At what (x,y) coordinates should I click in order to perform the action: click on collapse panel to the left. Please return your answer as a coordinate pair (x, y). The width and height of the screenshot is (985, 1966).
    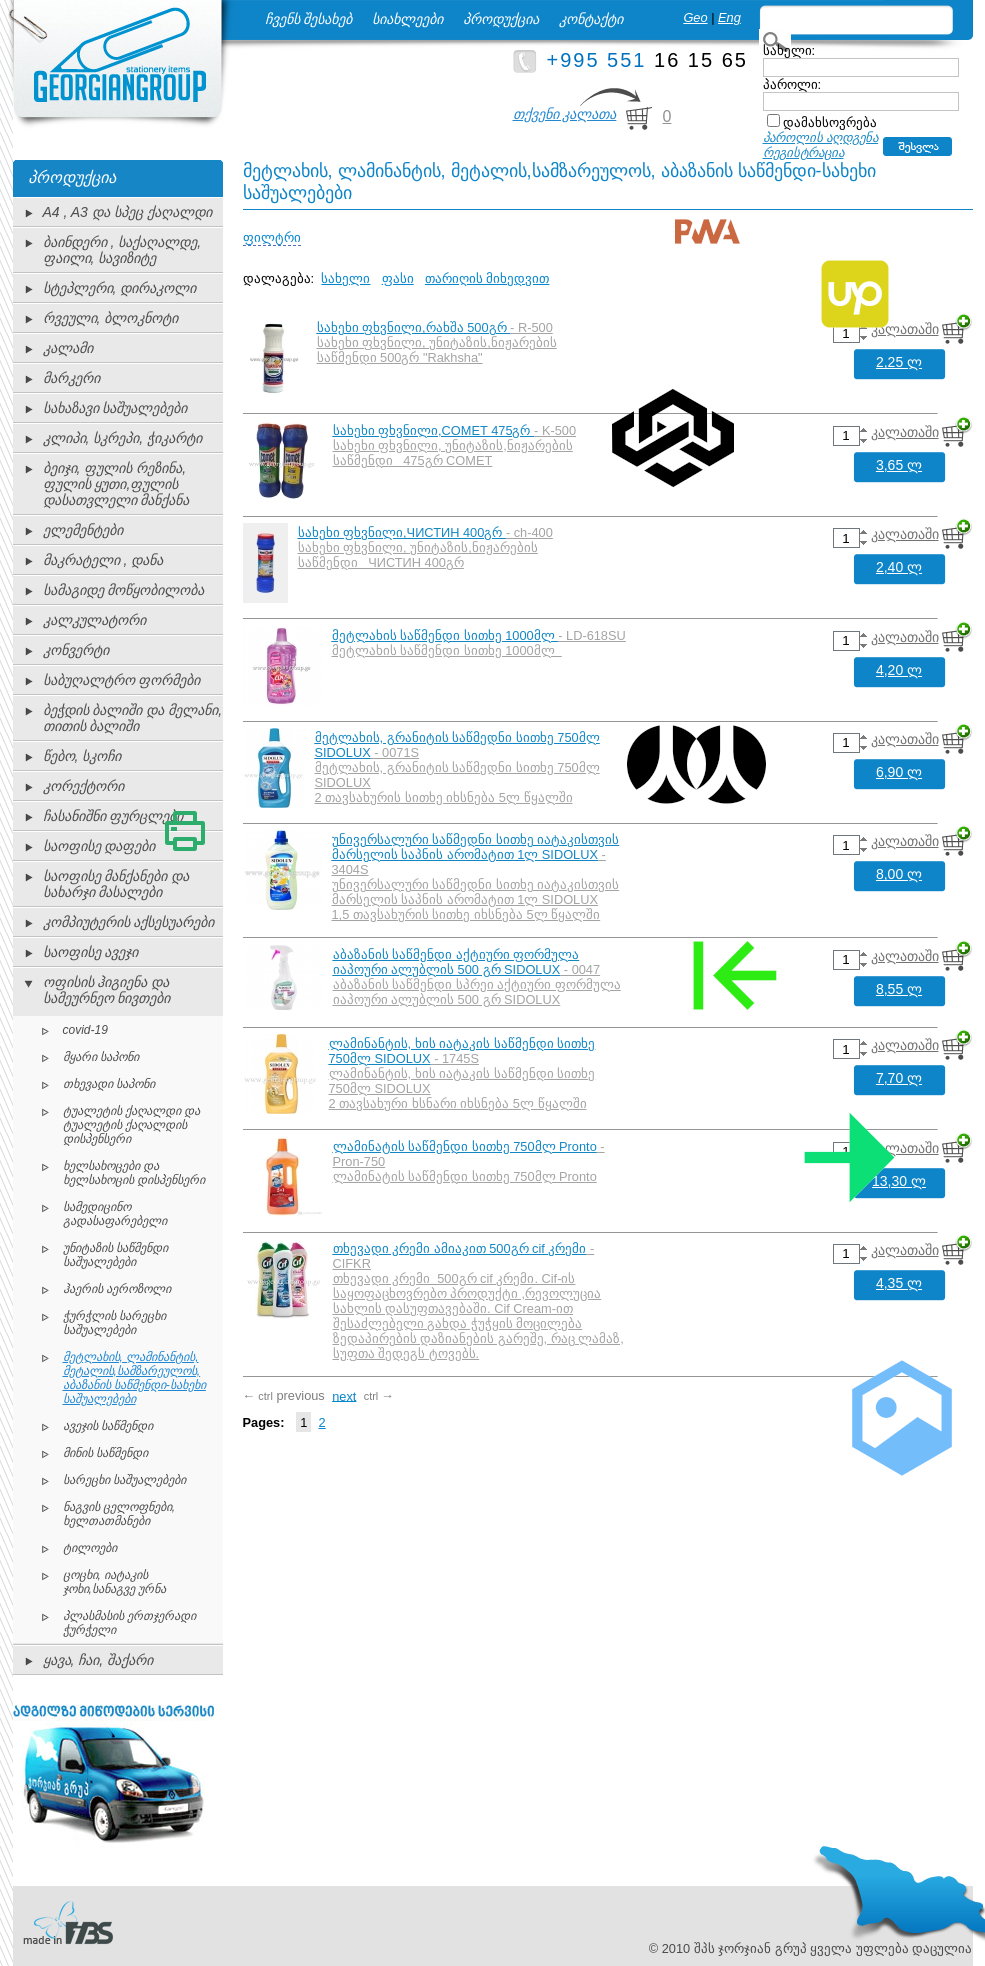
    Looking at the image, I should click on (732, 975).